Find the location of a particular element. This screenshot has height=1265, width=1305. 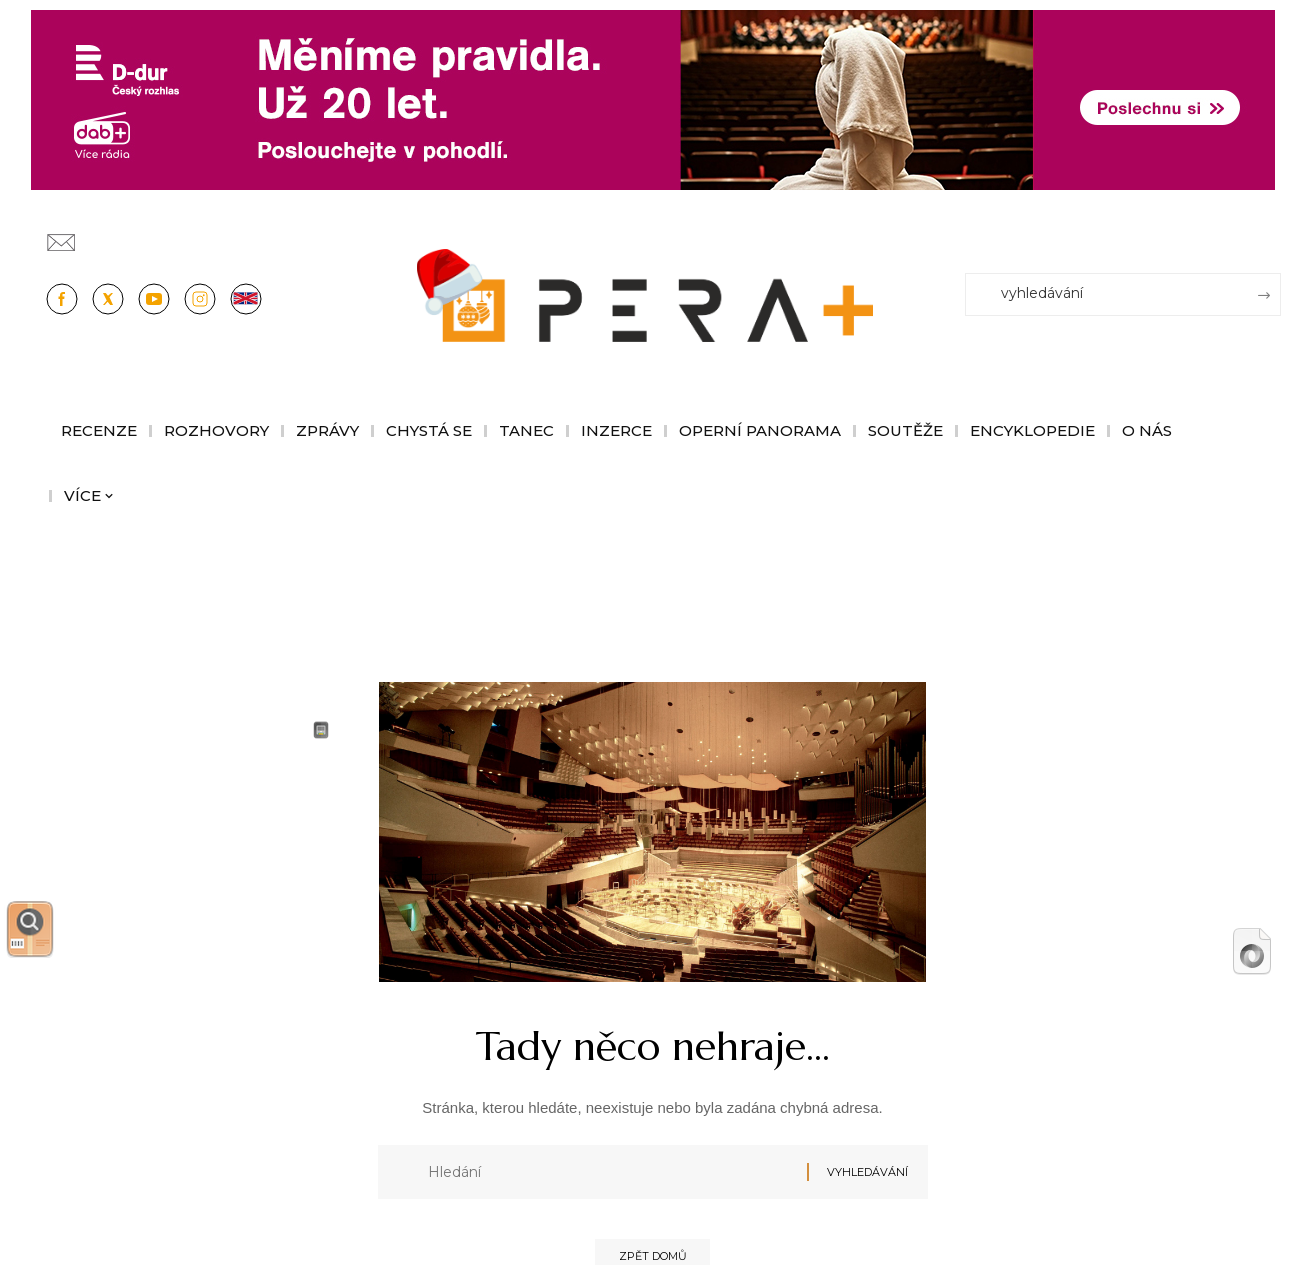

json file type indicator is located at coordinates (1252, 951).